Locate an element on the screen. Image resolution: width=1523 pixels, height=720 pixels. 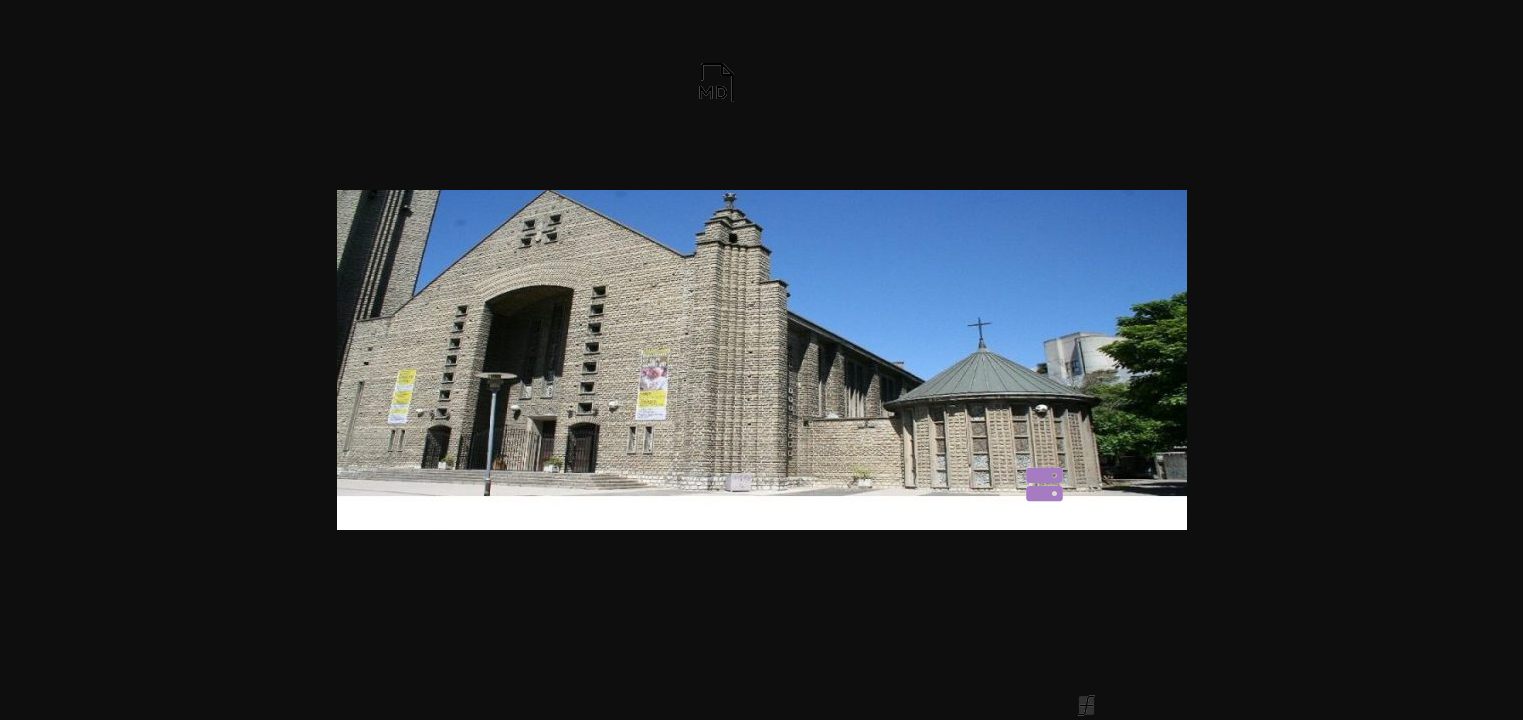
insert a mathematical function or formula is located at coordinates (1086, 705).